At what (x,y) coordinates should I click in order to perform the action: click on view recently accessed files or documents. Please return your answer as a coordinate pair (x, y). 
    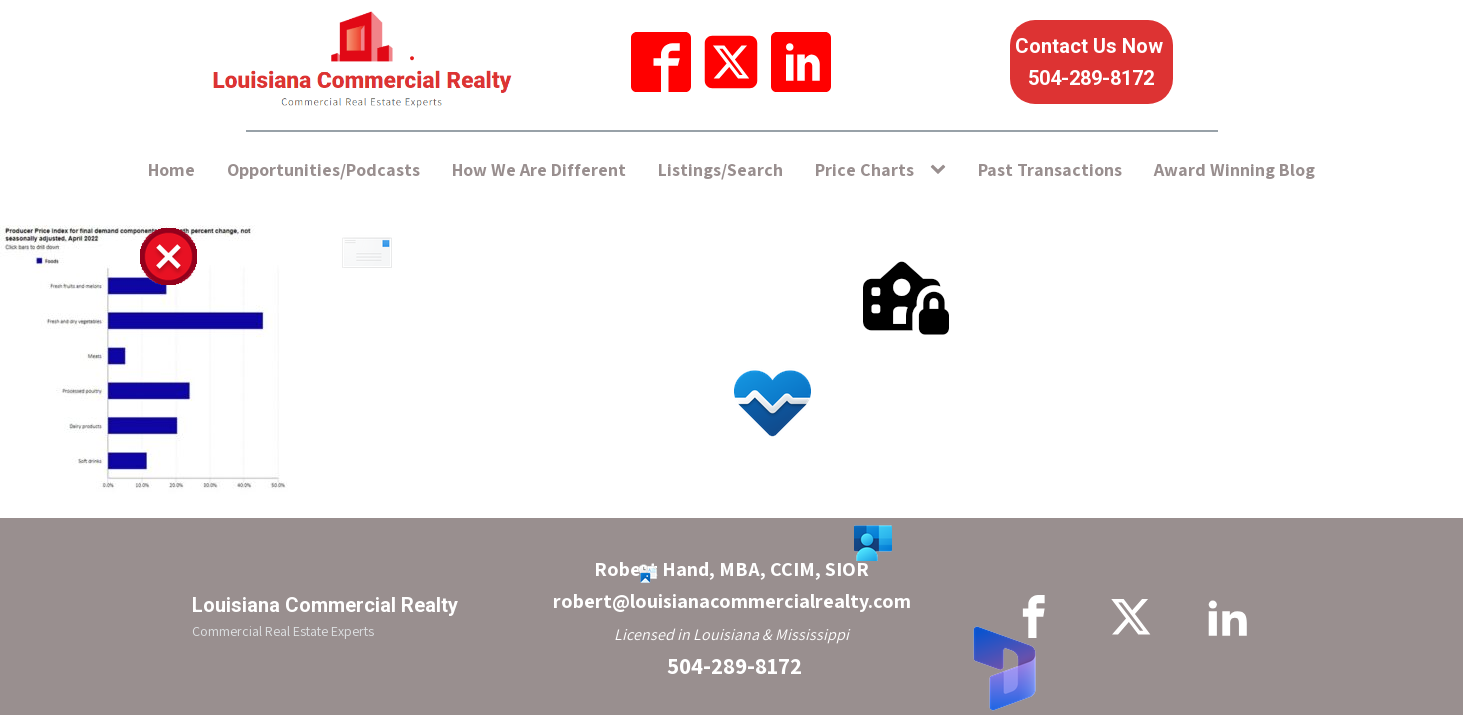
    Looking at the image, I should click on (647, 573).